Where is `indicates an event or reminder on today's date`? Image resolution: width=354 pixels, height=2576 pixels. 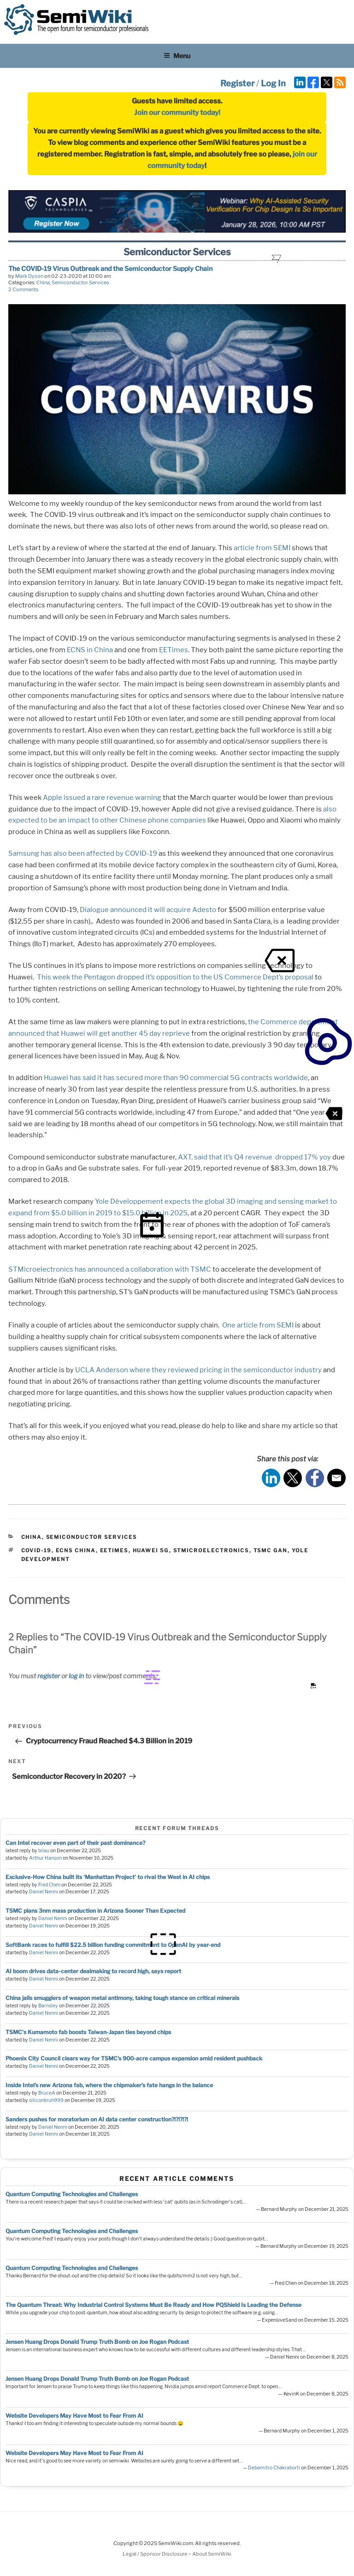
indicates an event or reminder on today's date is located at coordinates (152, 1225).